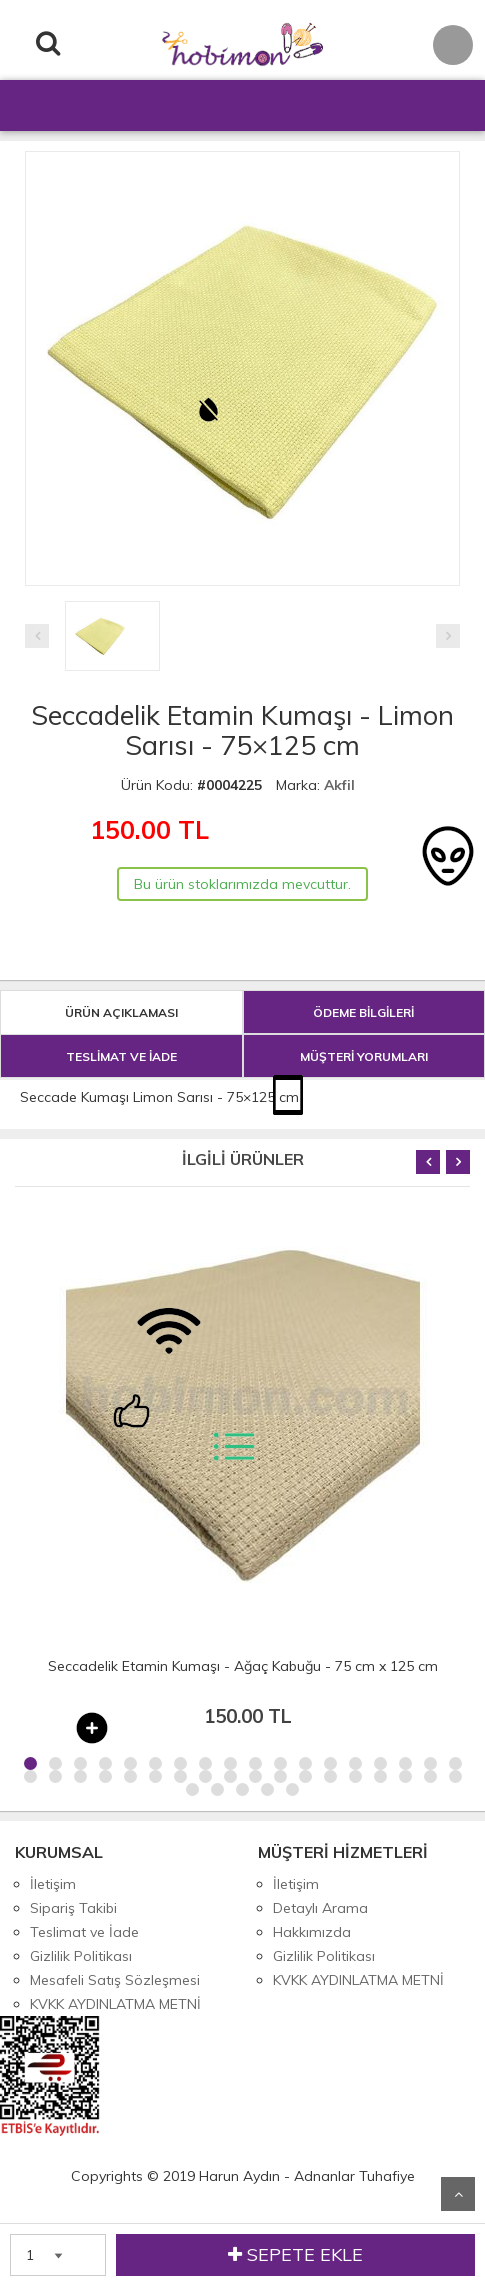 The width and height of the screenshot is (485, 2281). Describe the element at coordinates (131, 1412) in the screenshot. I see `like or upvote content` at that location.